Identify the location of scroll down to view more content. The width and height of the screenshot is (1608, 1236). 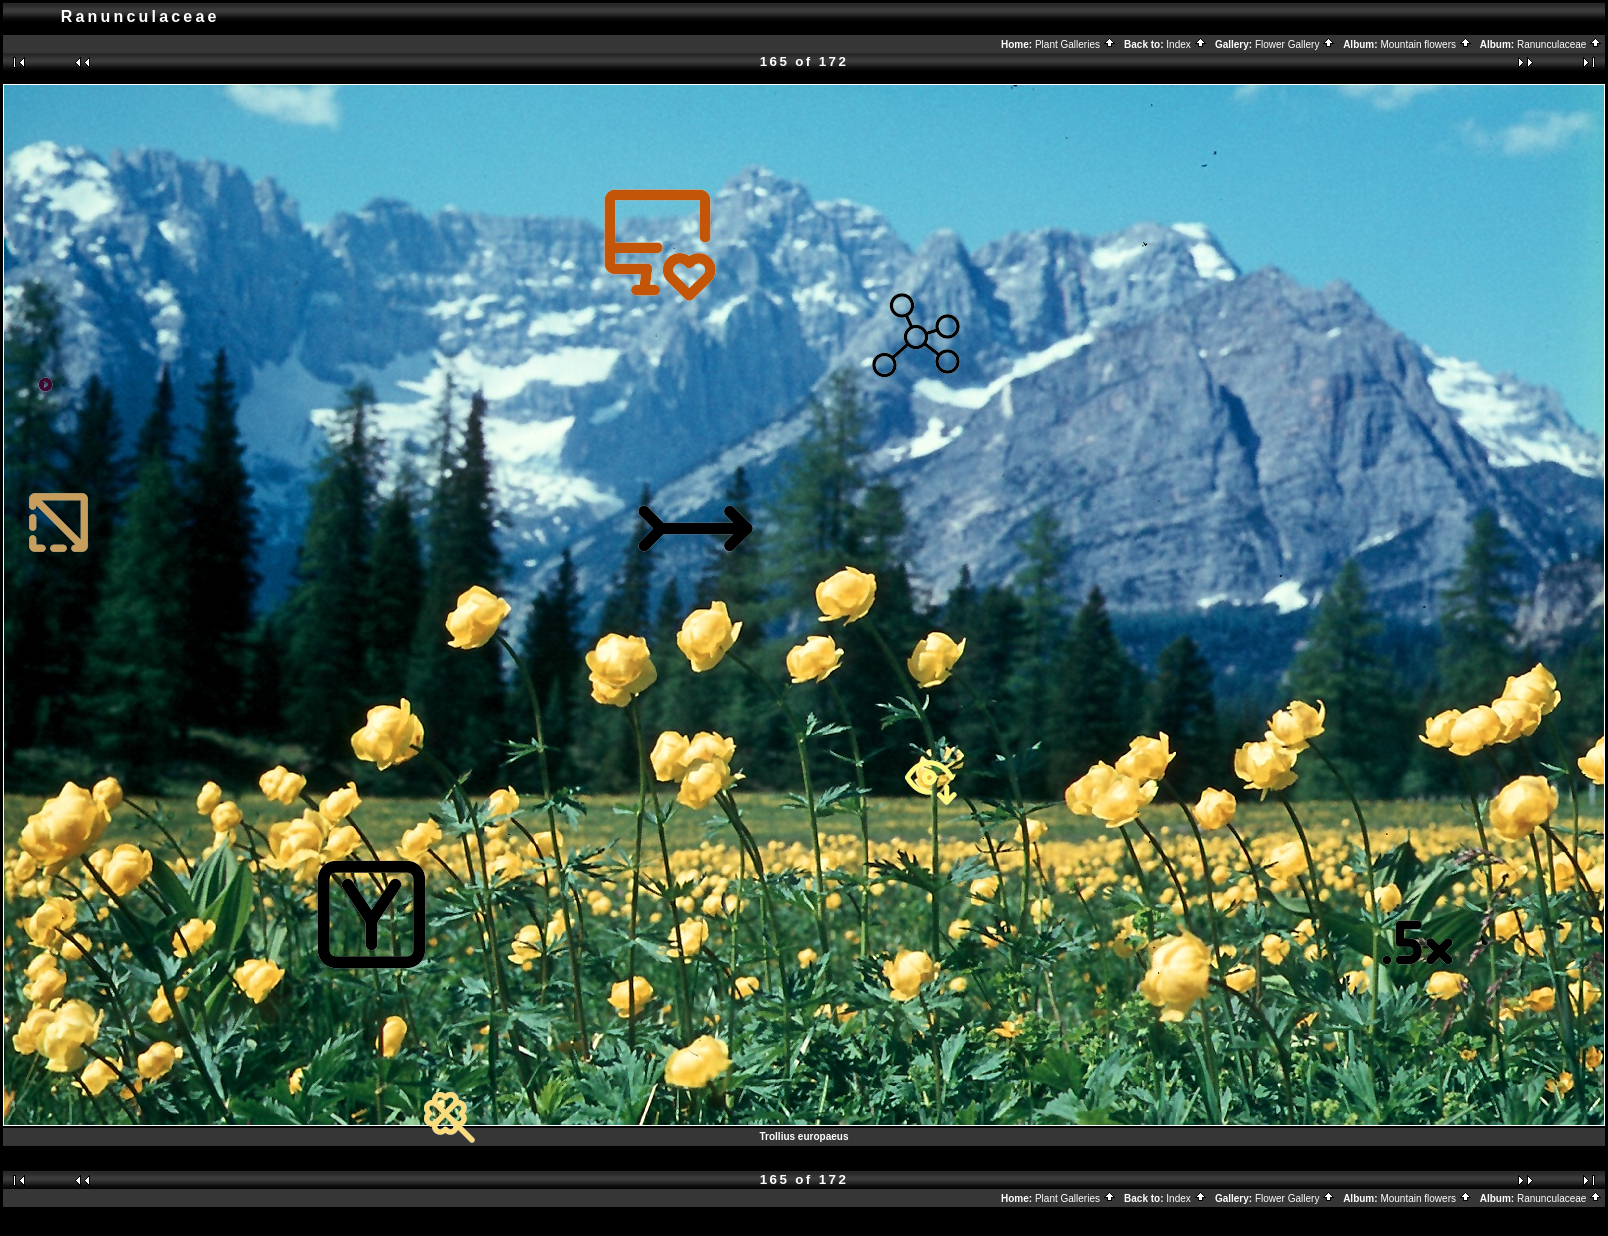
(929, 777).